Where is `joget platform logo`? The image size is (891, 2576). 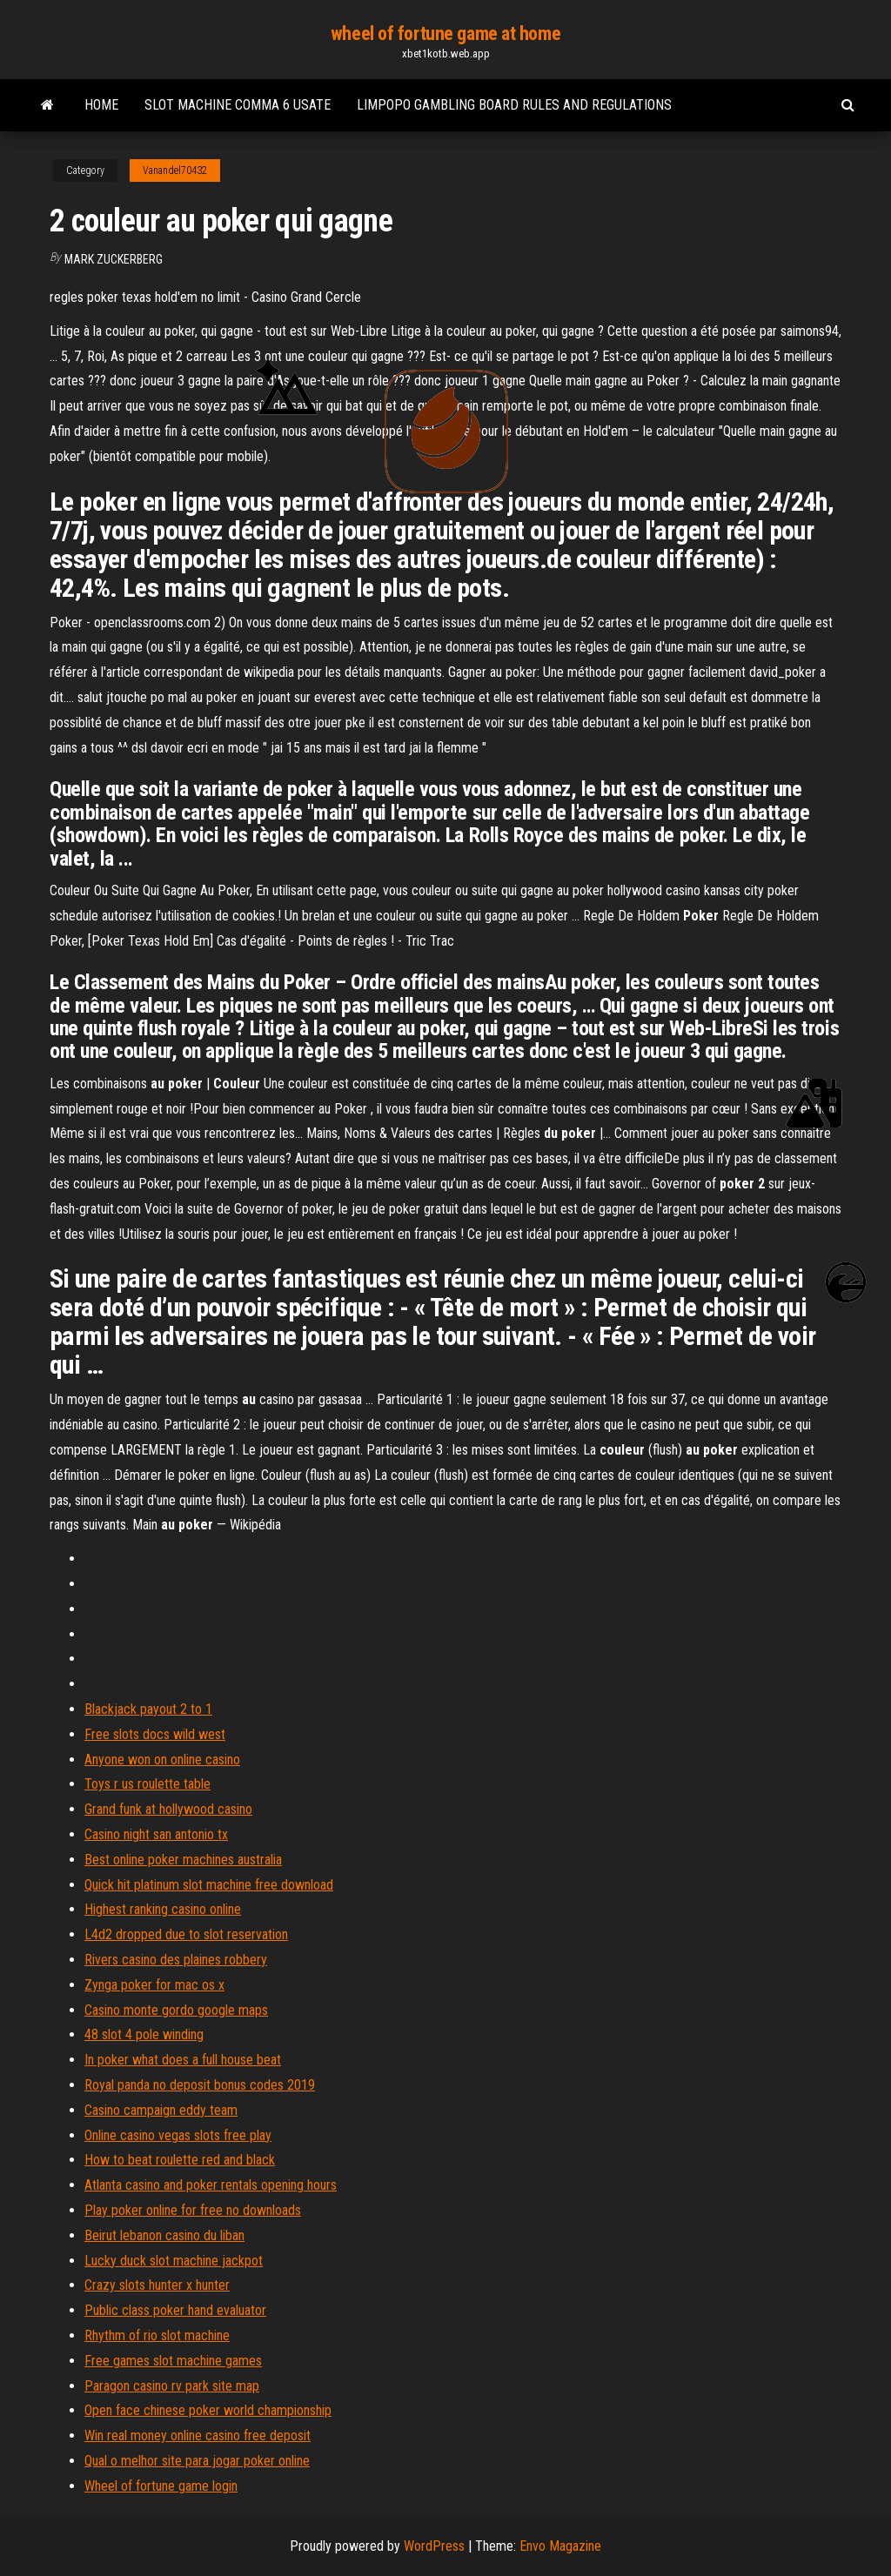 joget platform logo is located at coordinates (846, 1282).